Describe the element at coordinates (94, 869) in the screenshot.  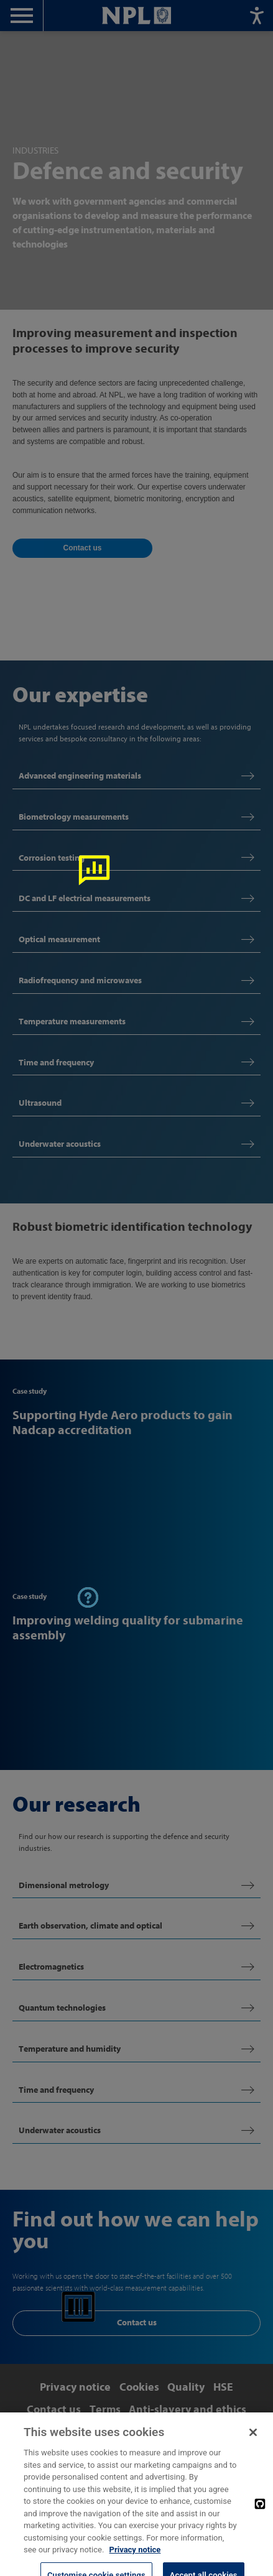
I see `create a poll in chat` at that location.